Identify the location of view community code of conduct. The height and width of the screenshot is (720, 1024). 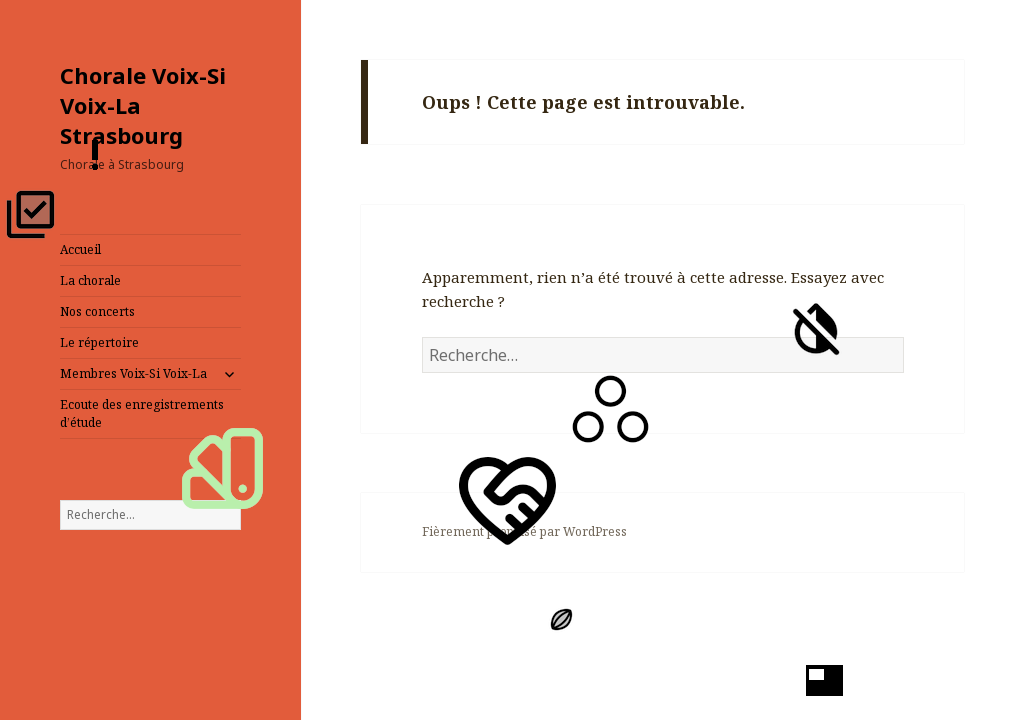
(507, 499).